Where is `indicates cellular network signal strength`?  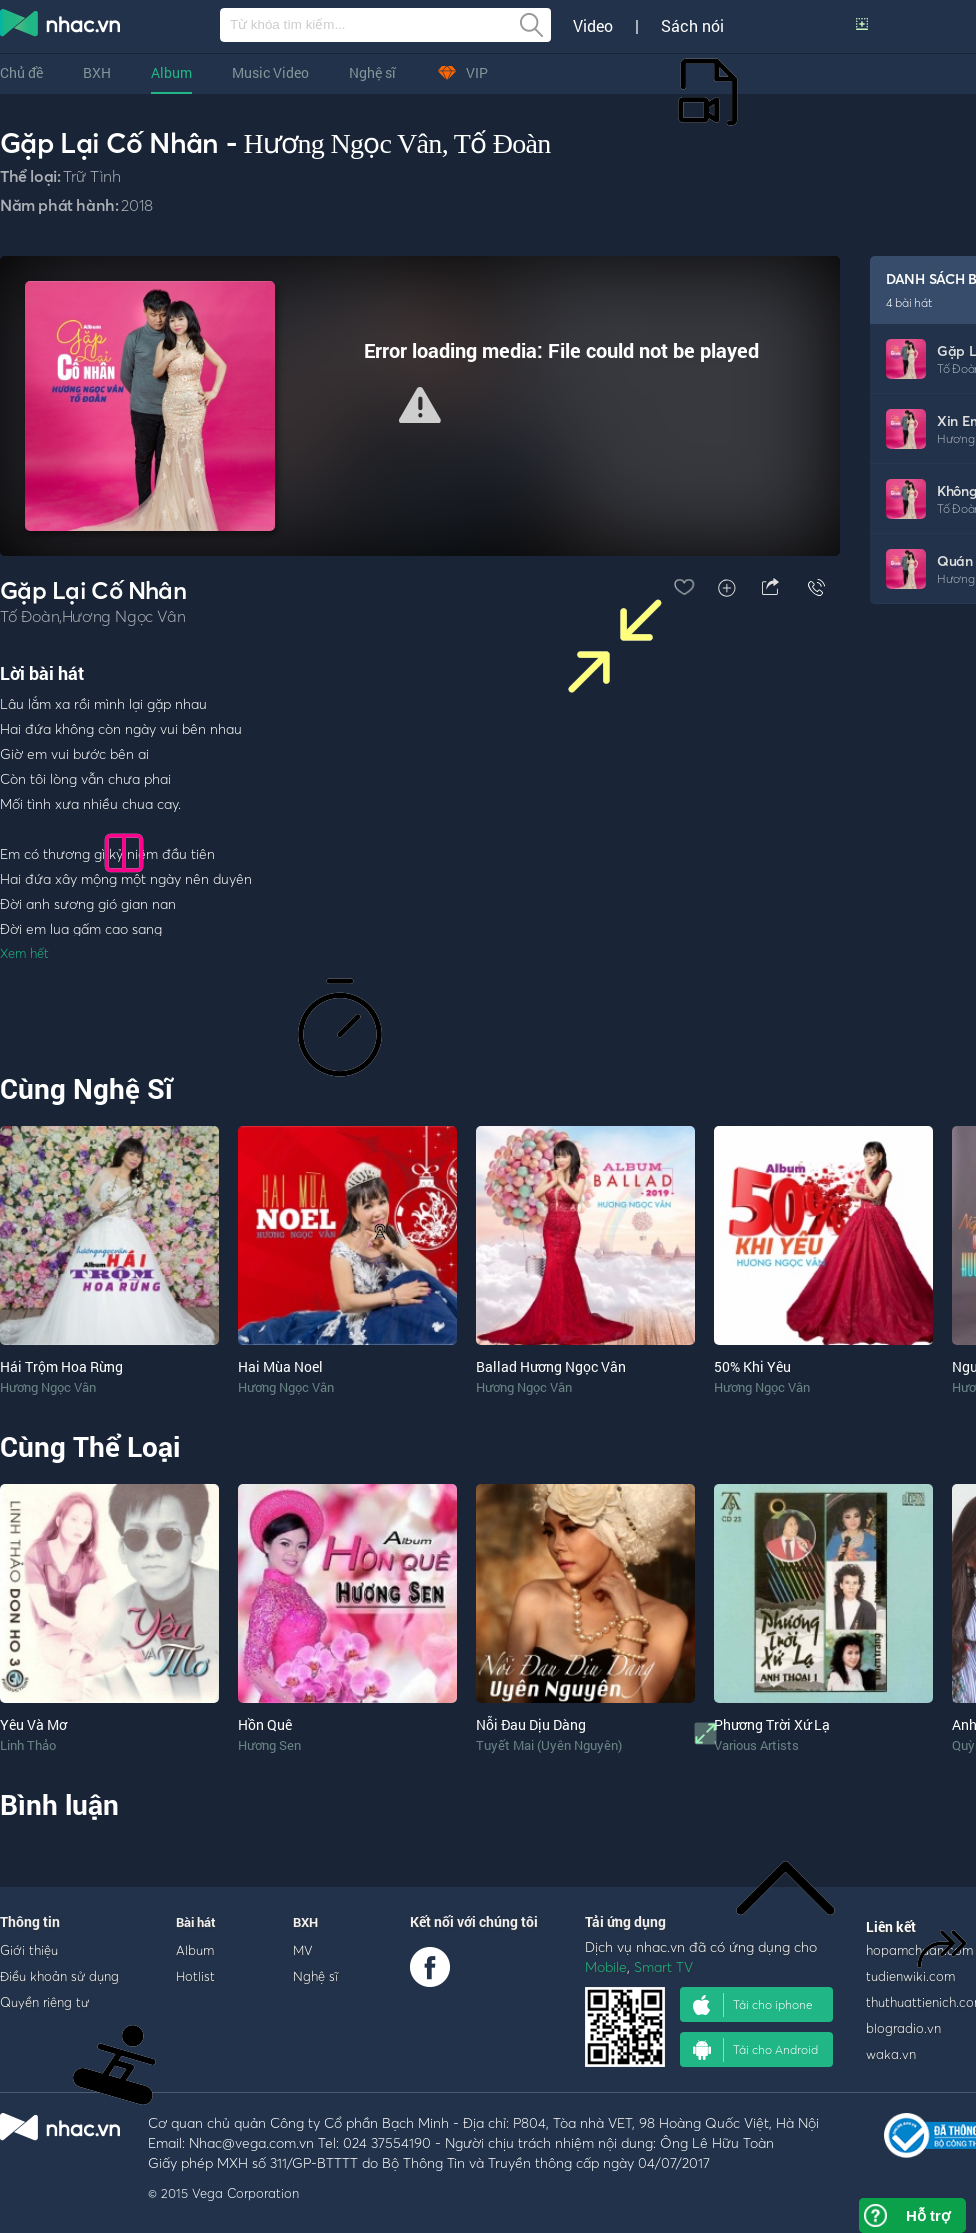
indicates cellular network signal strength is located at coordinates (380, 1232).